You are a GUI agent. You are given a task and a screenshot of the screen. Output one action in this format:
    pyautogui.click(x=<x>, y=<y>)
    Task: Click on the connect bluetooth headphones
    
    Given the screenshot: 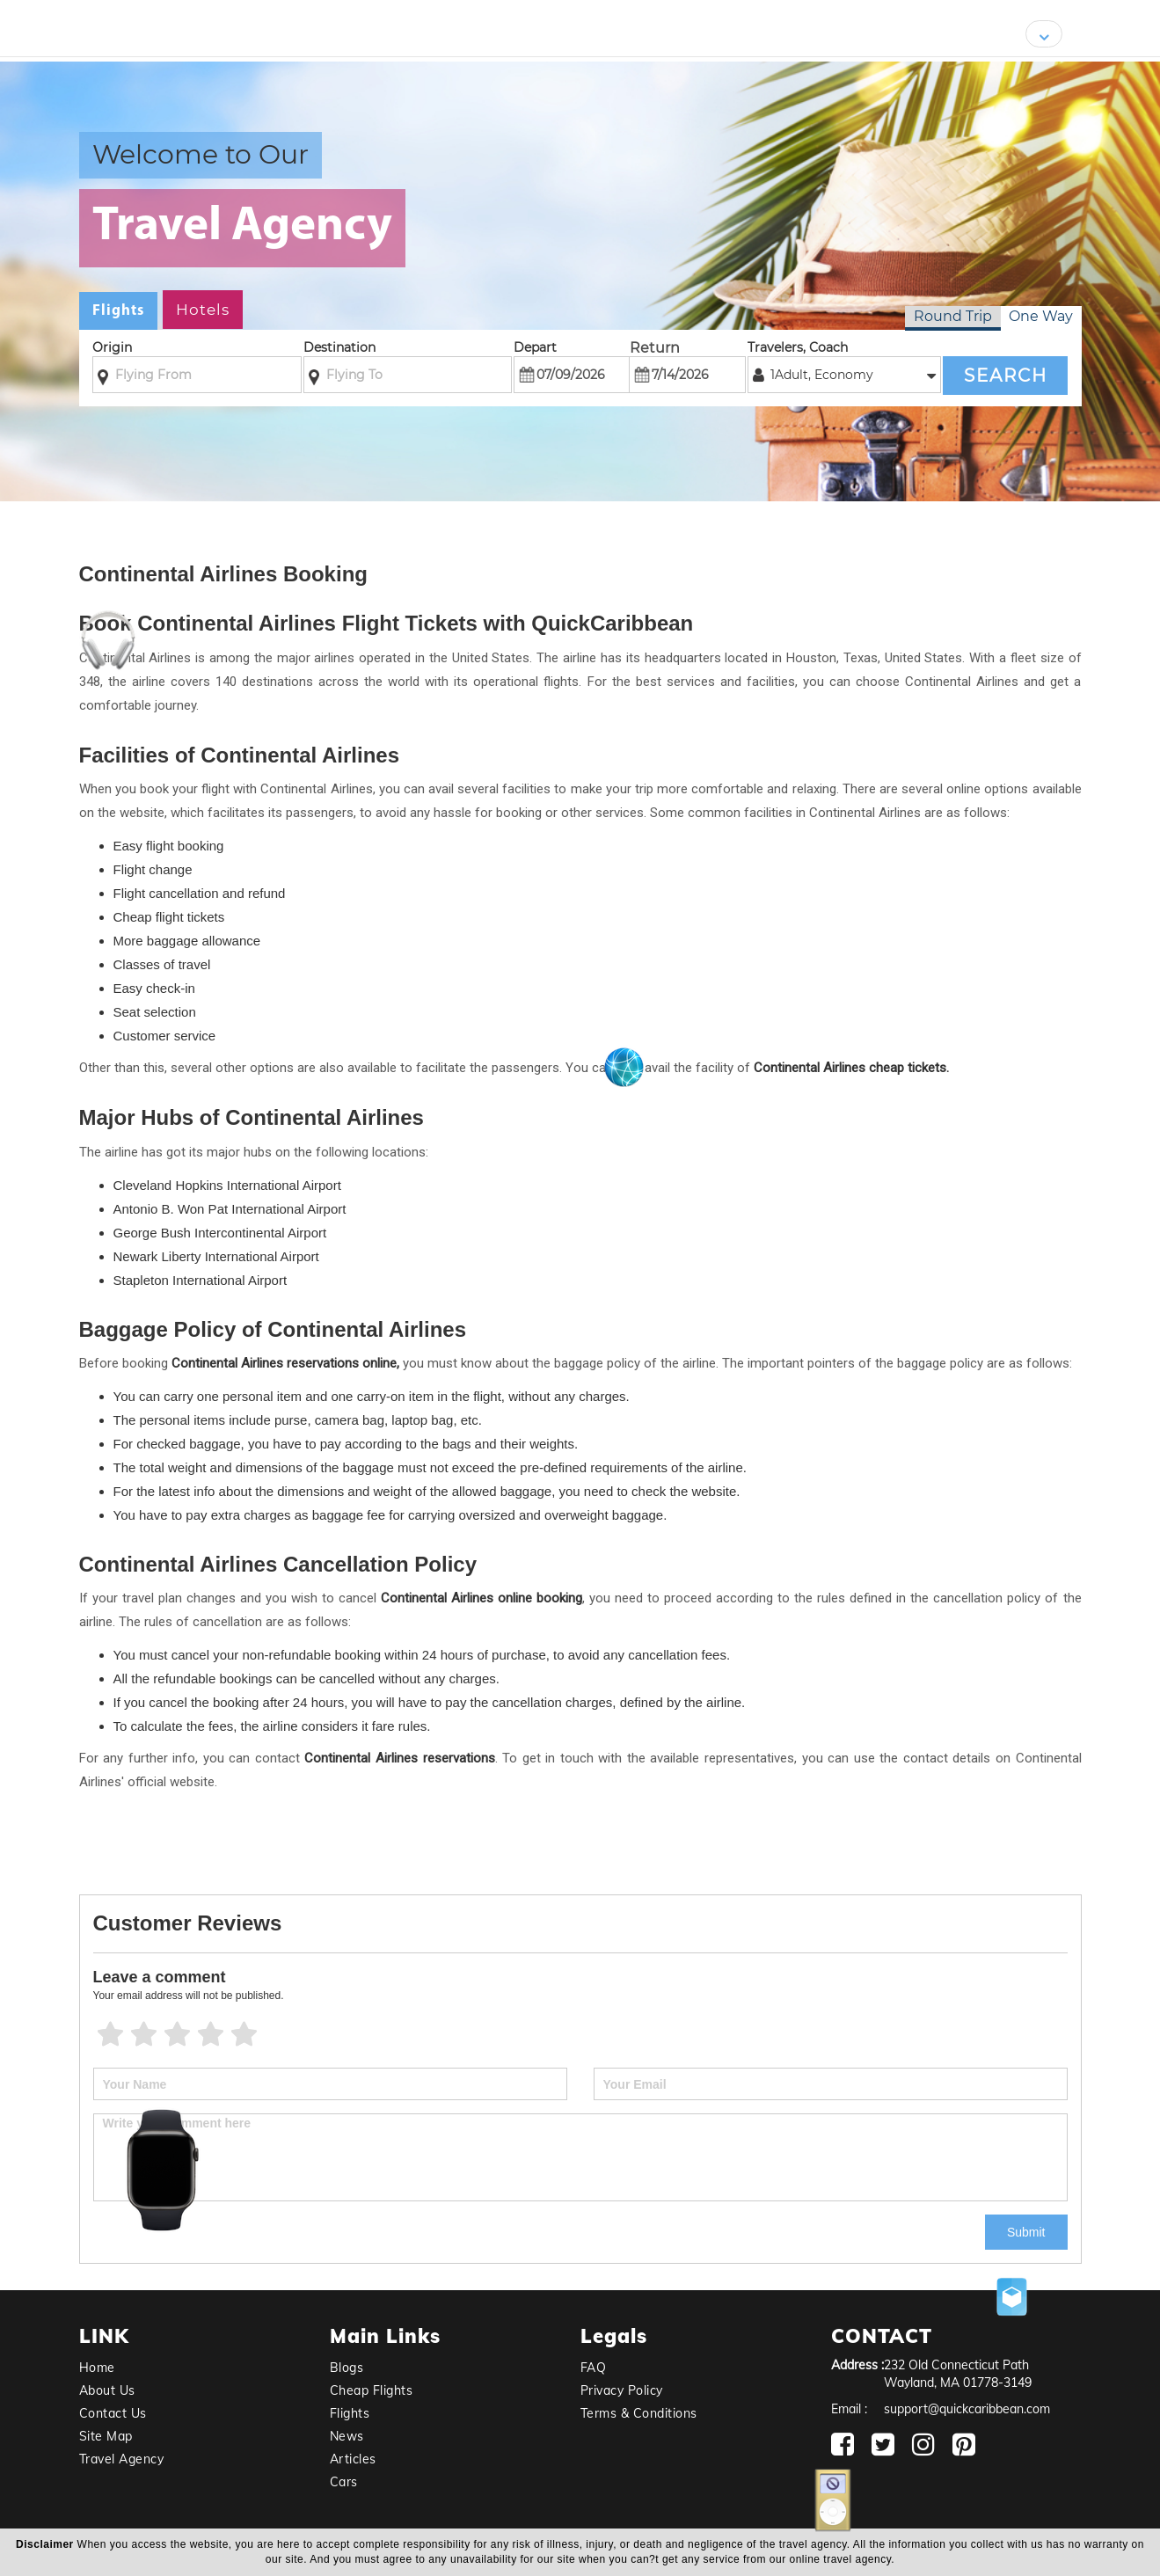 What is the action you would take?
    pyautogui.click(x=108, y=640)
    